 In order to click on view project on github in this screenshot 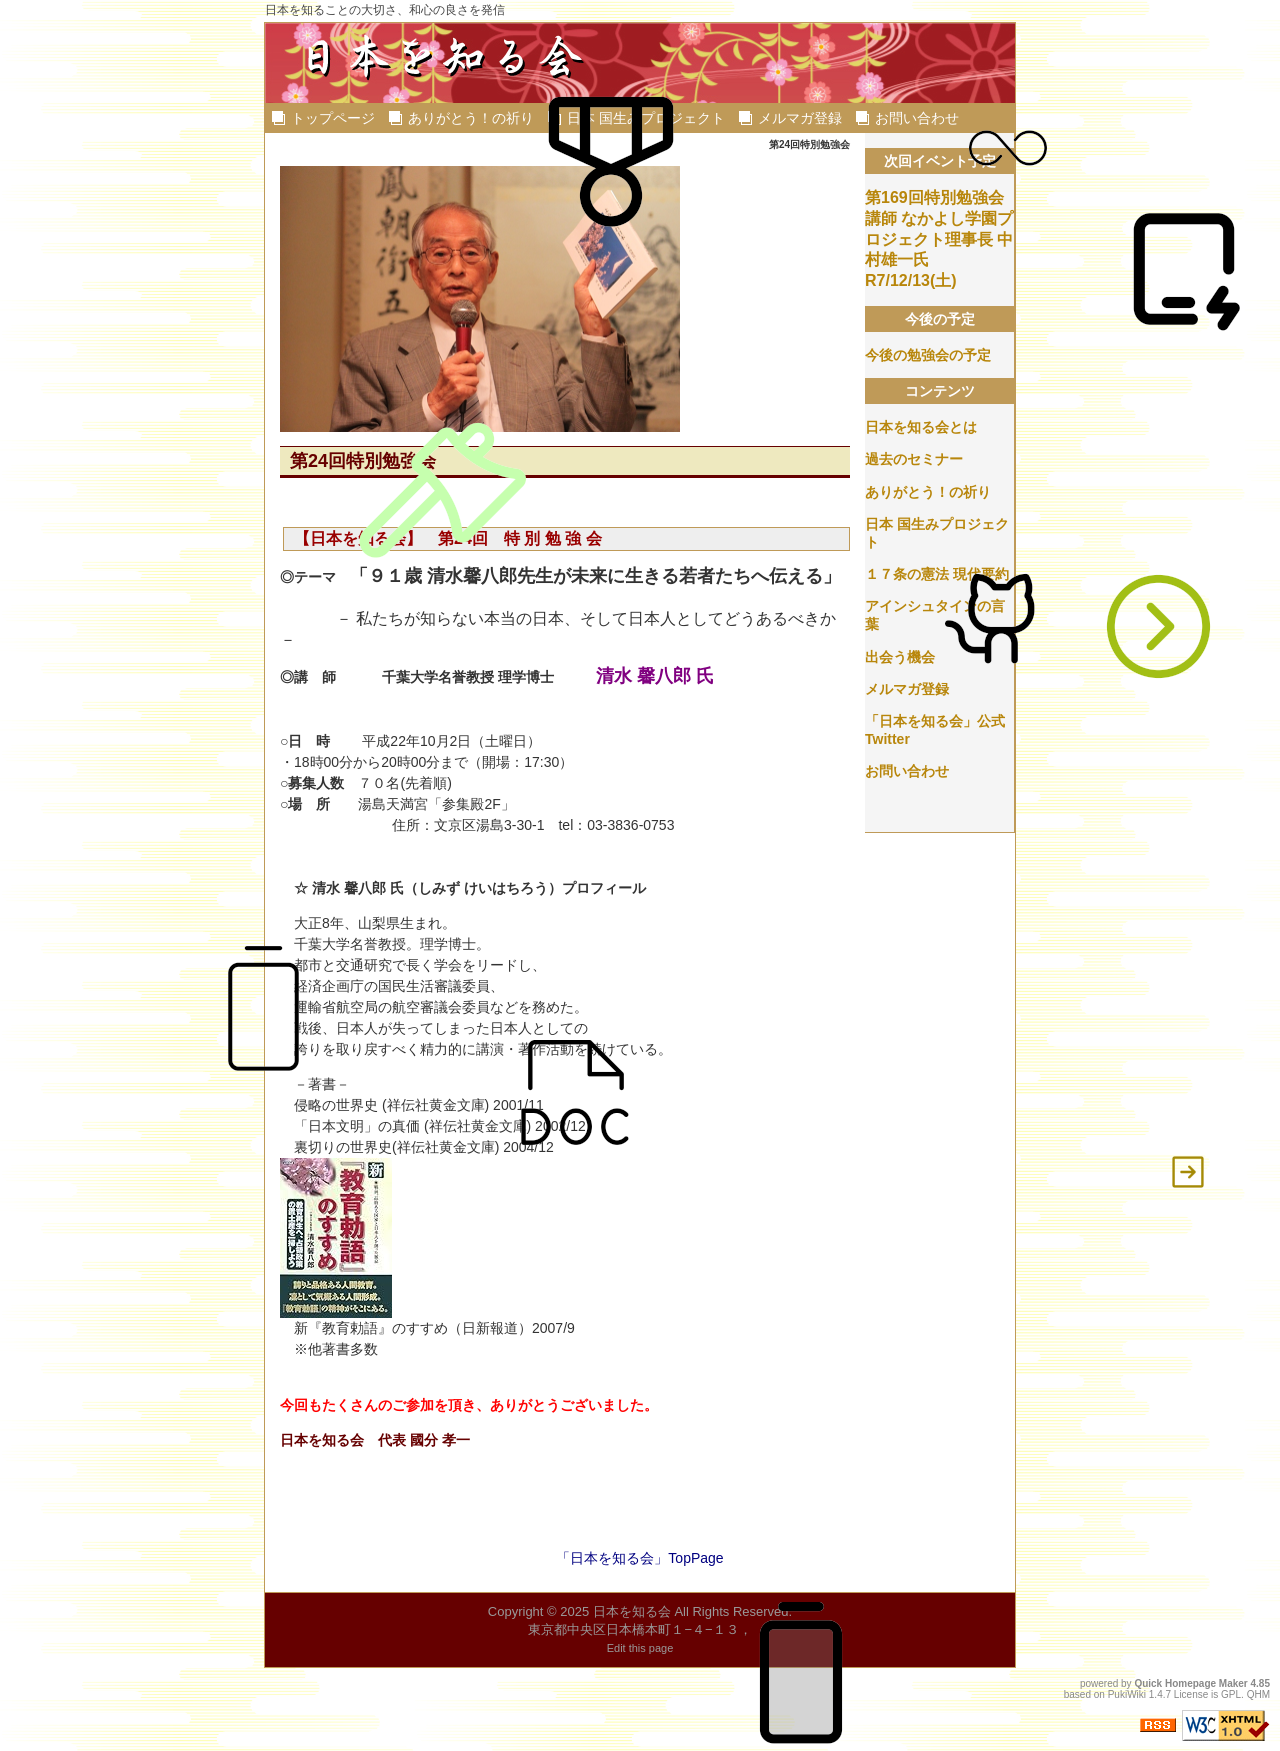, I will do `click(998, 617)`.